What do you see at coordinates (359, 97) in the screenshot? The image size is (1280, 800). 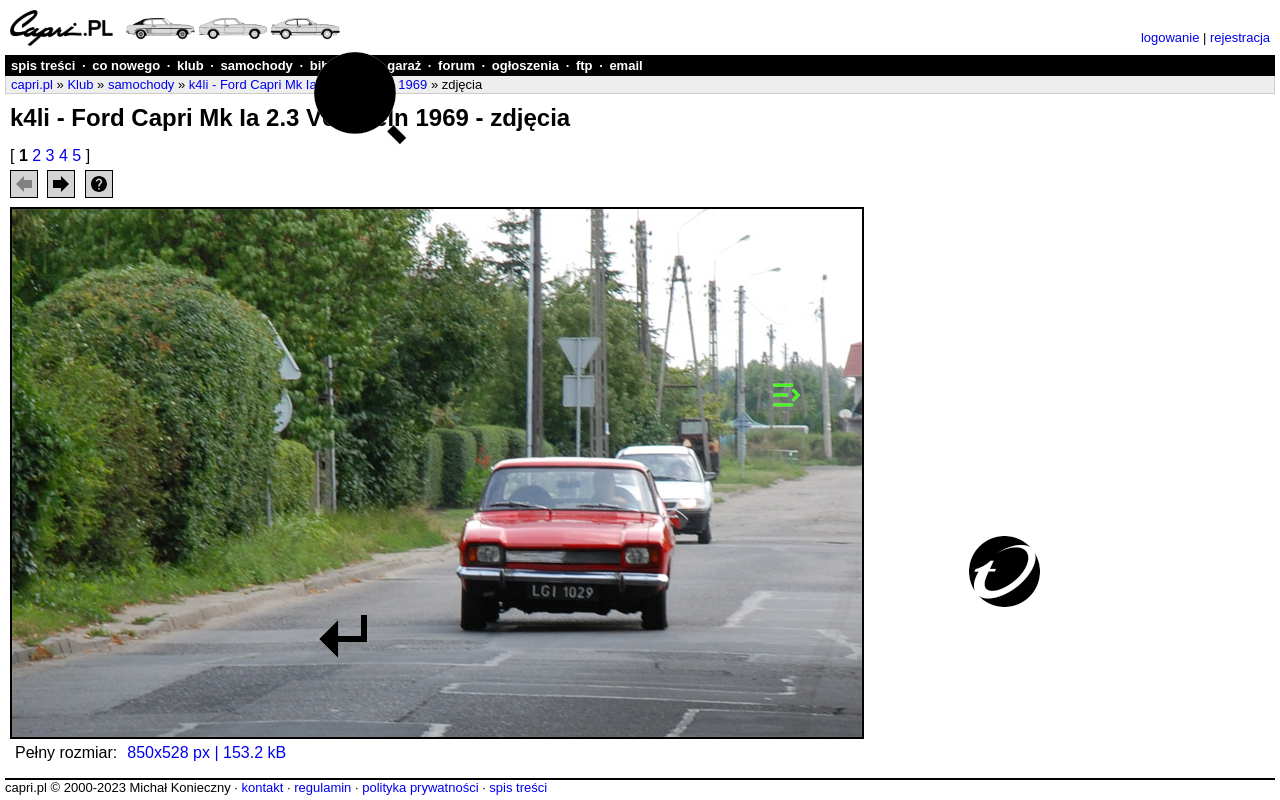 I see `search for content or items` at bounding box center [359, 97].